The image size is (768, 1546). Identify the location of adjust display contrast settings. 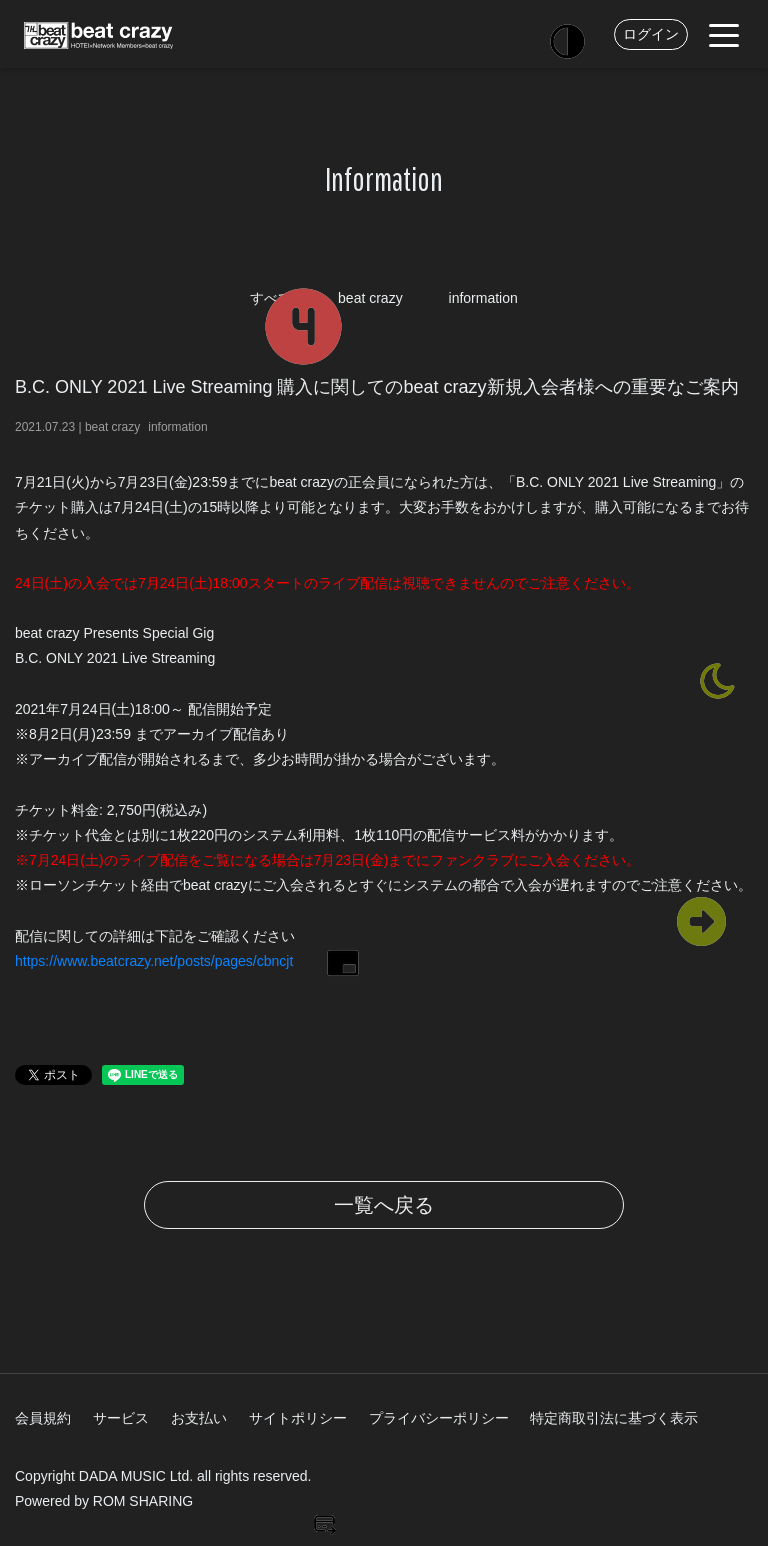
(567, 41).